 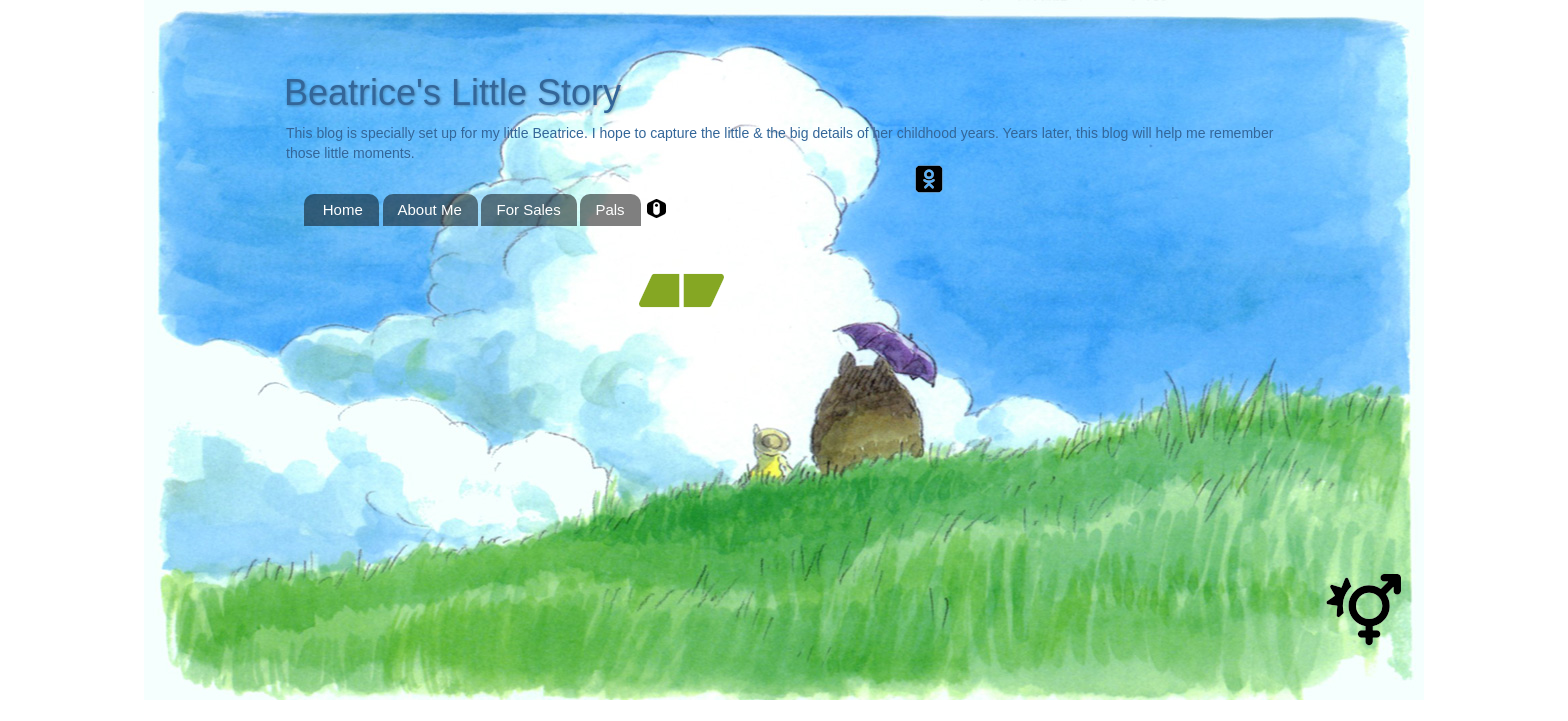 I want to click on open Odnoklassniki app, so click(x=929, y=179).